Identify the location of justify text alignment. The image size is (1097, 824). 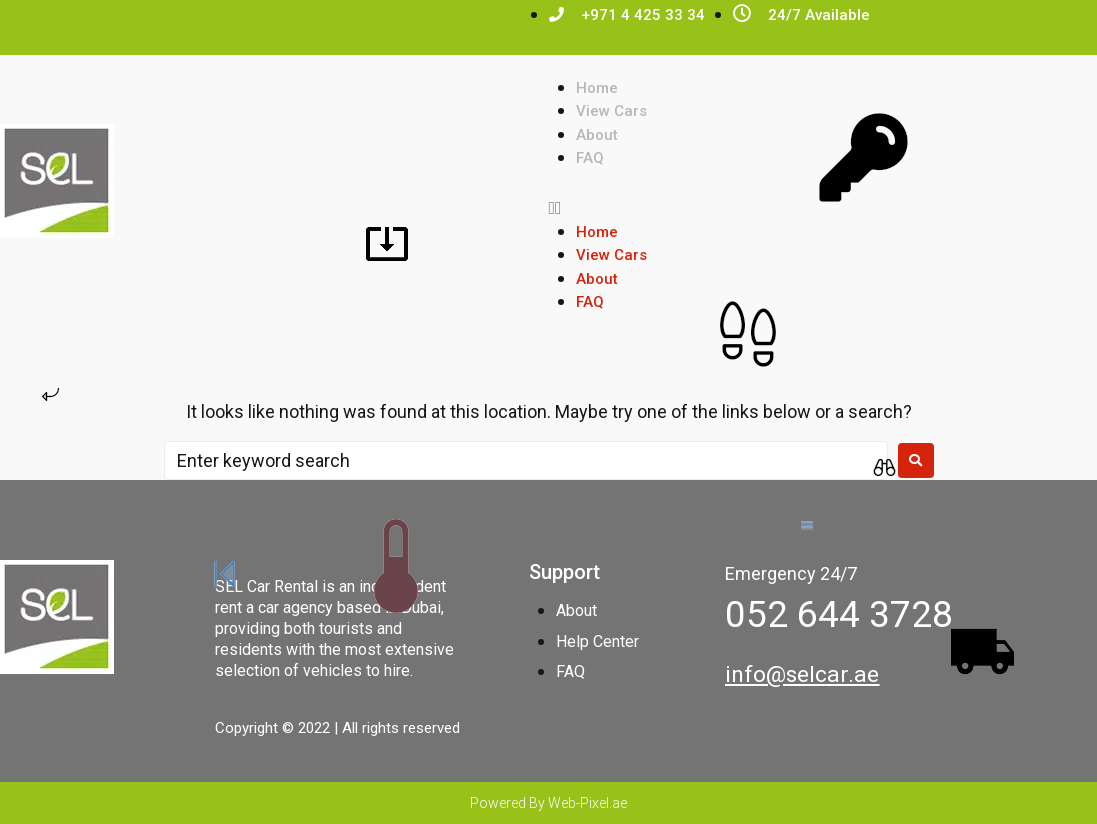
(807, 526).